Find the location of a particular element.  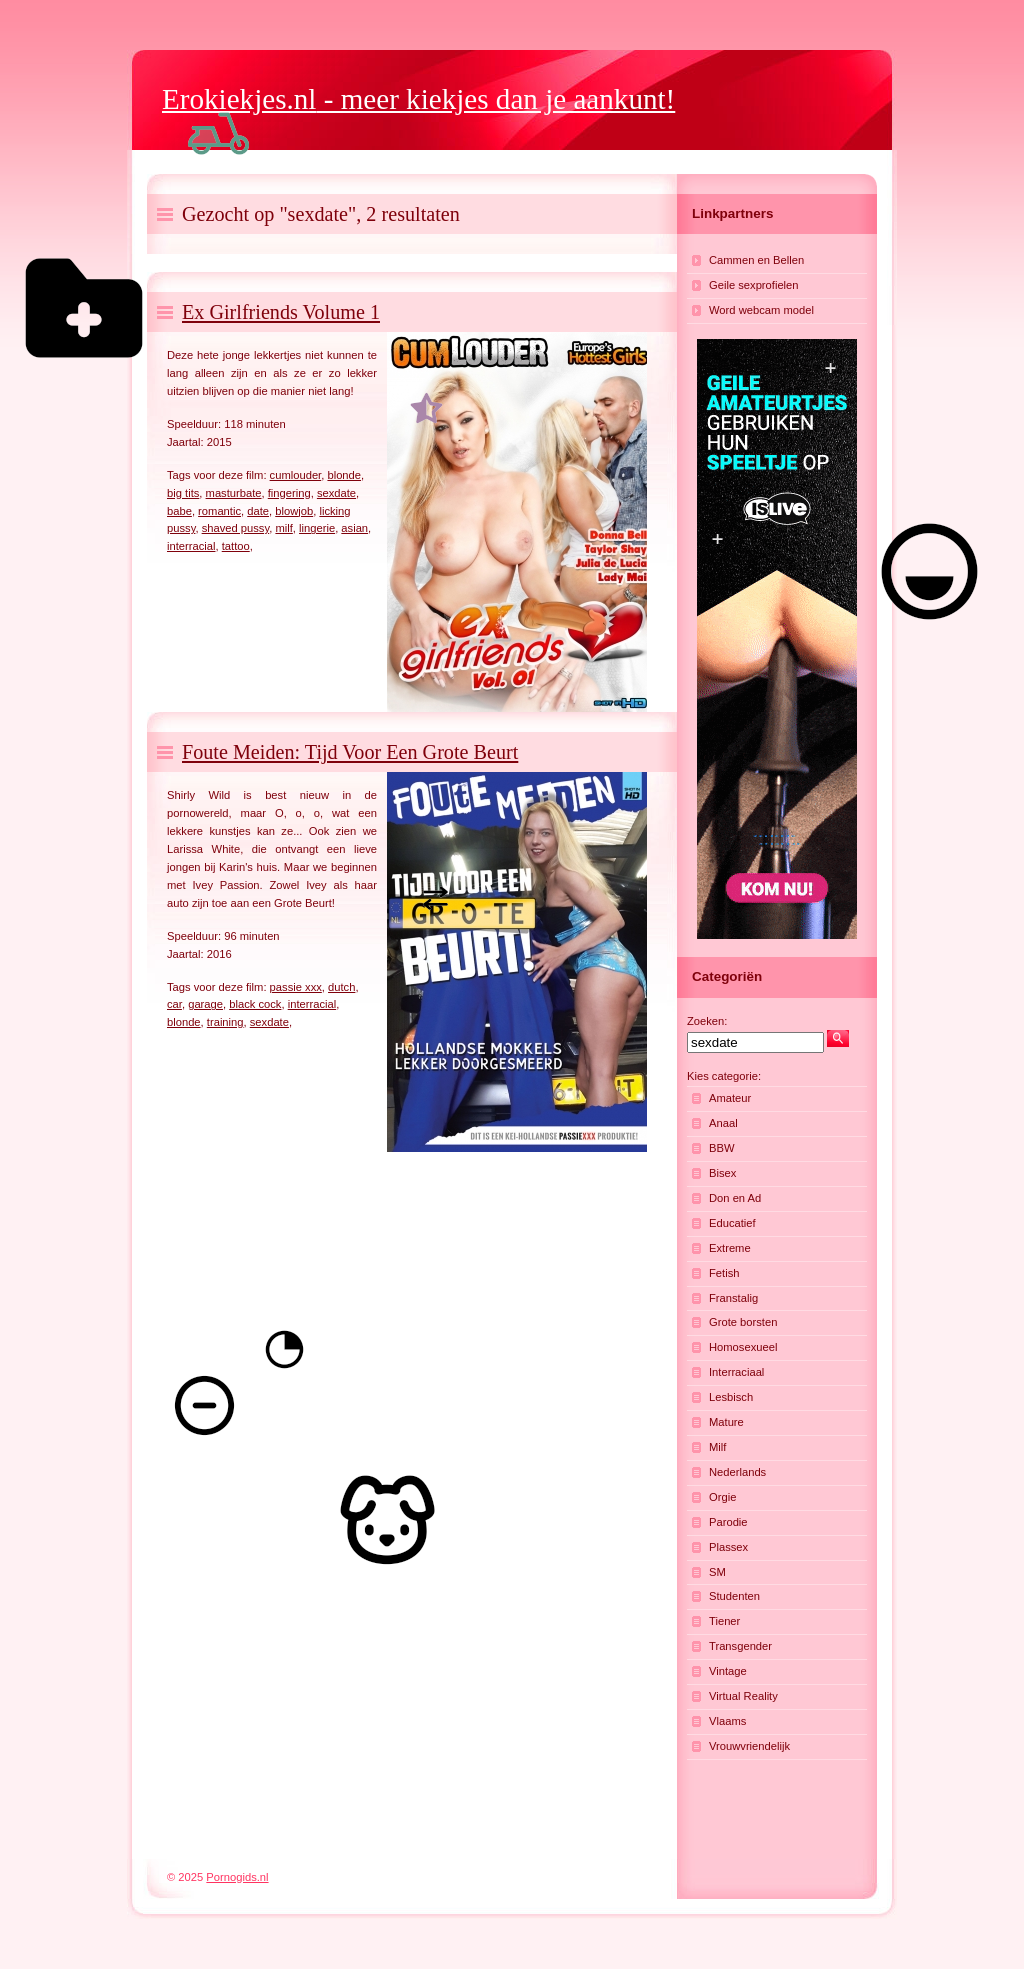

indicates a partial or half rating is located at coordinates (426, 409).